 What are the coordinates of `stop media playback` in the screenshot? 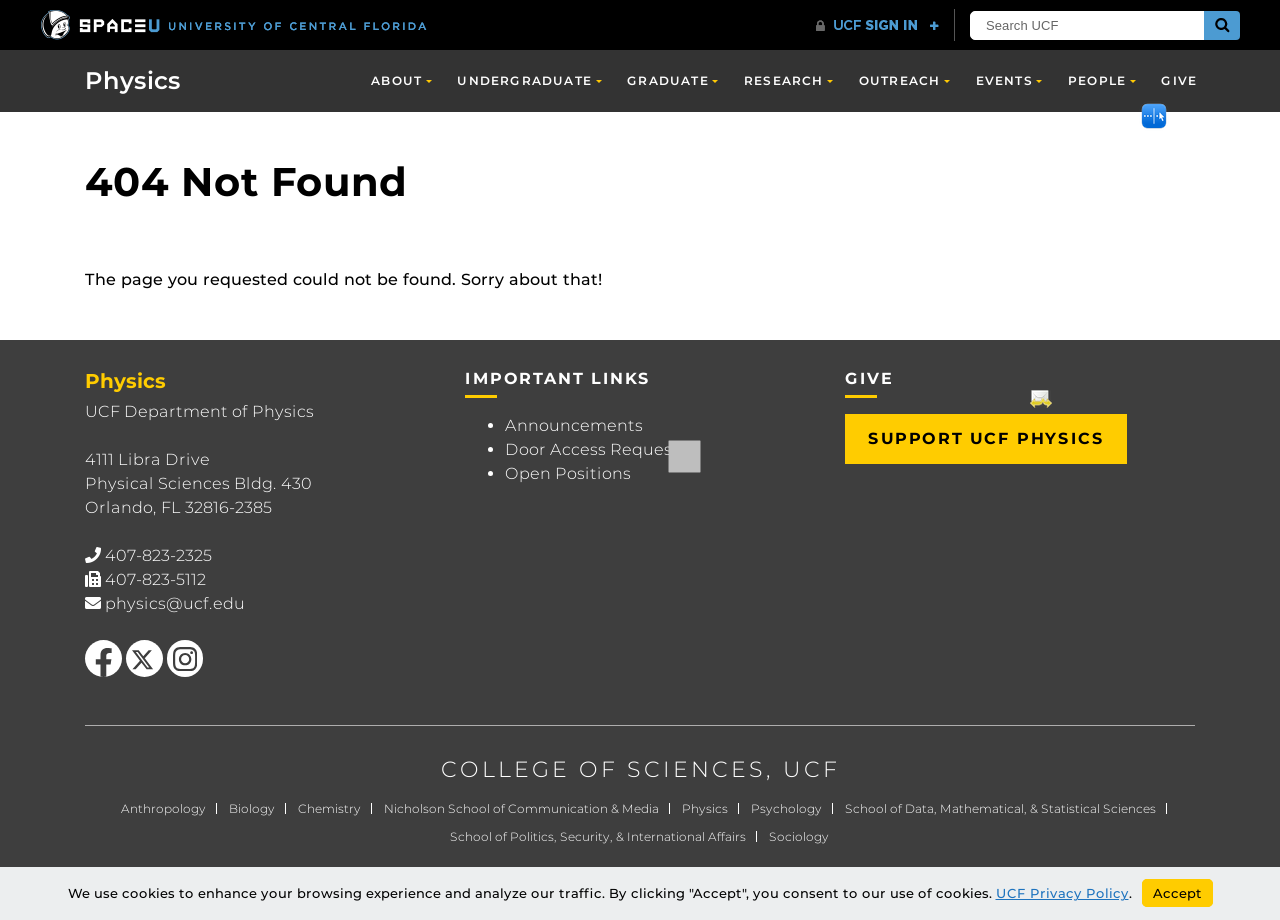 It's located at (684, 456).